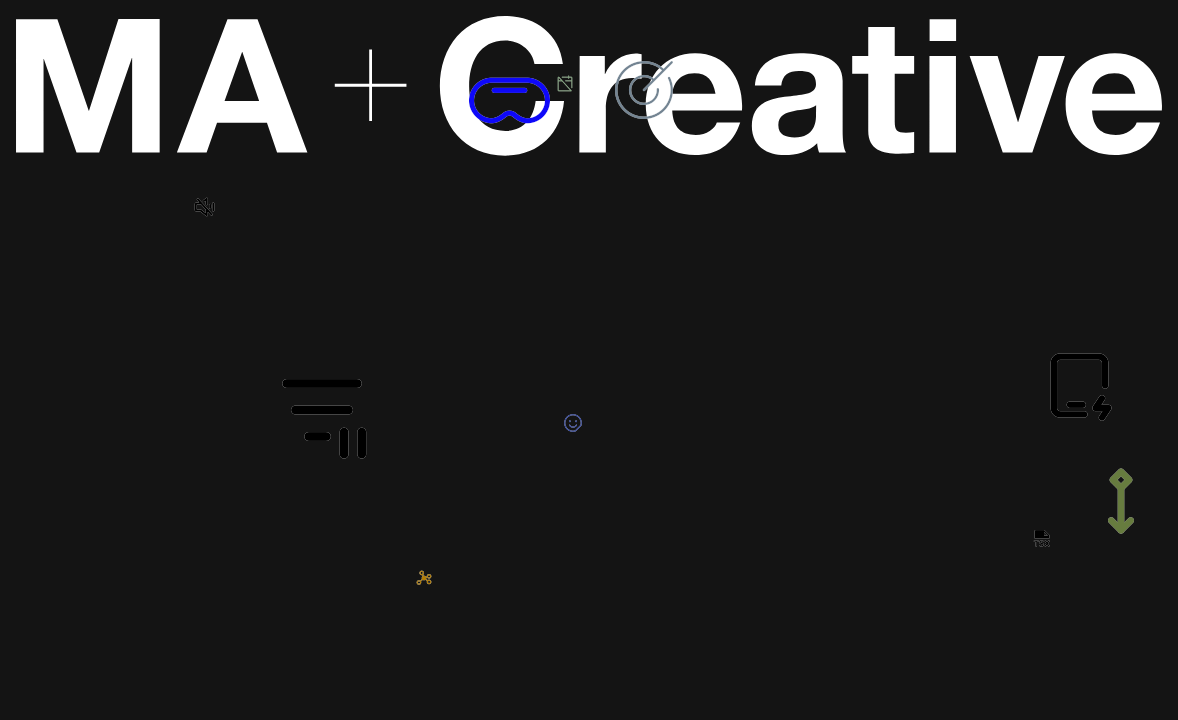 Image resolution: width=1178 pixels, height=720 pixels. I want to click on move item down in a list or sequence, so click(1121, 501).